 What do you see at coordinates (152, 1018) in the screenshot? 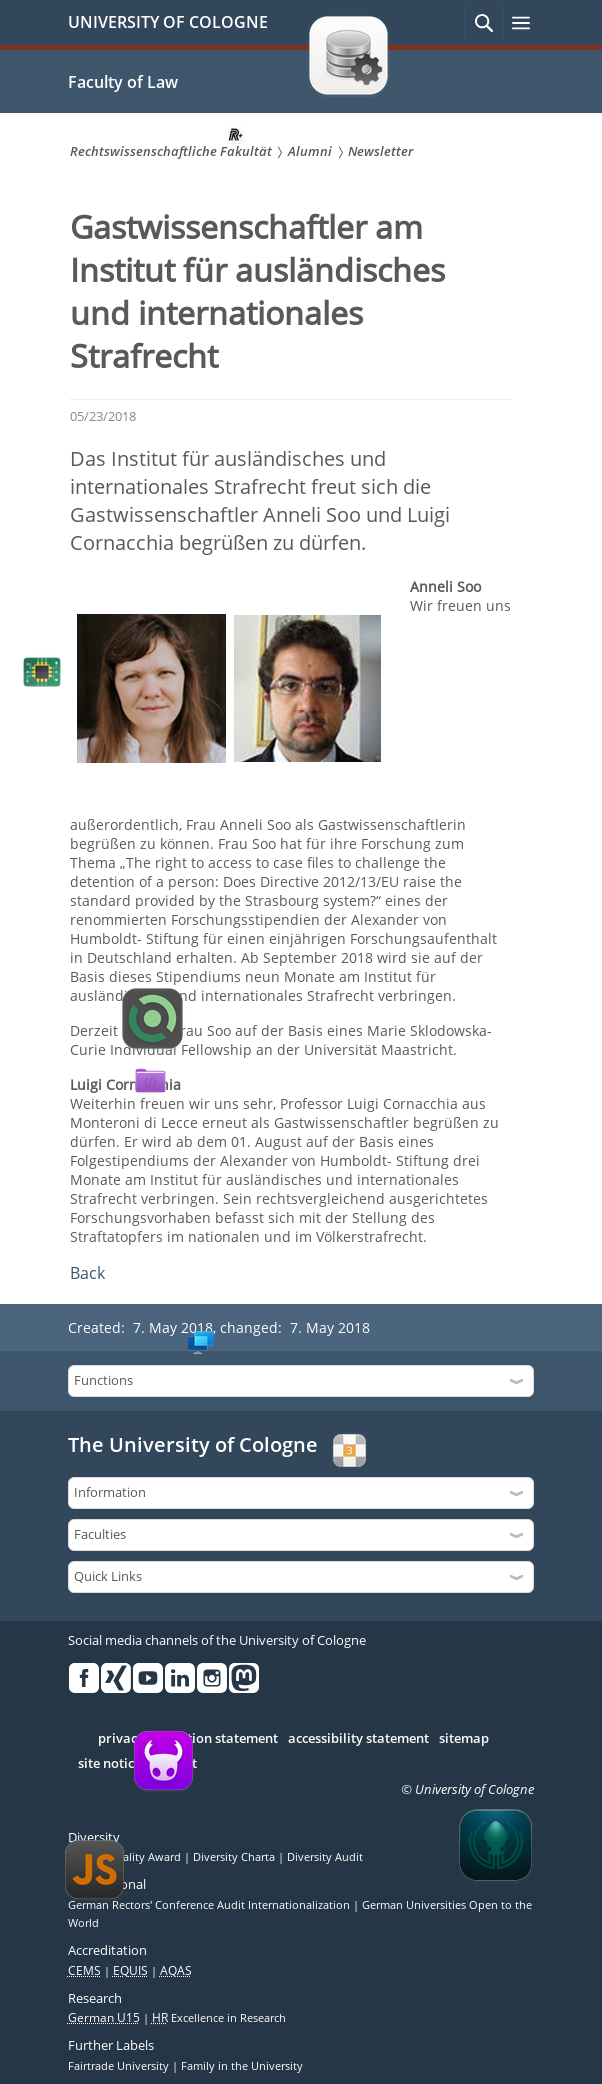
I see `open the void linux application` at bounding box center [152, 1018].